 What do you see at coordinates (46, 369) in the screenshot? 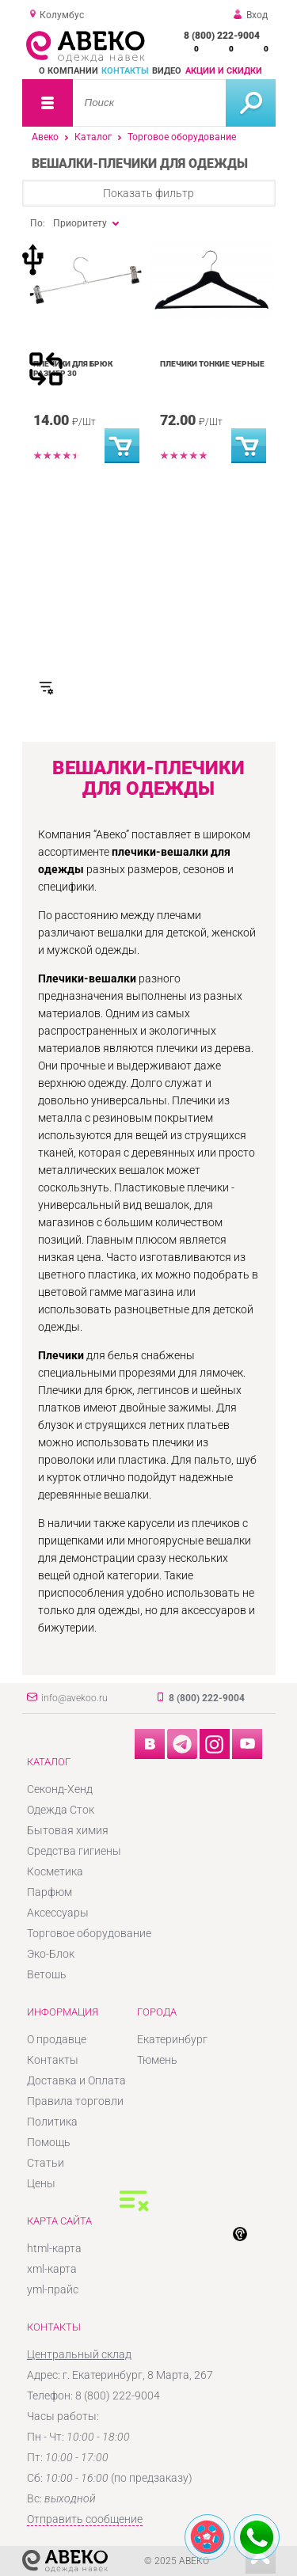
I see `swap or exchange two items` at bounding box center [46, 369].